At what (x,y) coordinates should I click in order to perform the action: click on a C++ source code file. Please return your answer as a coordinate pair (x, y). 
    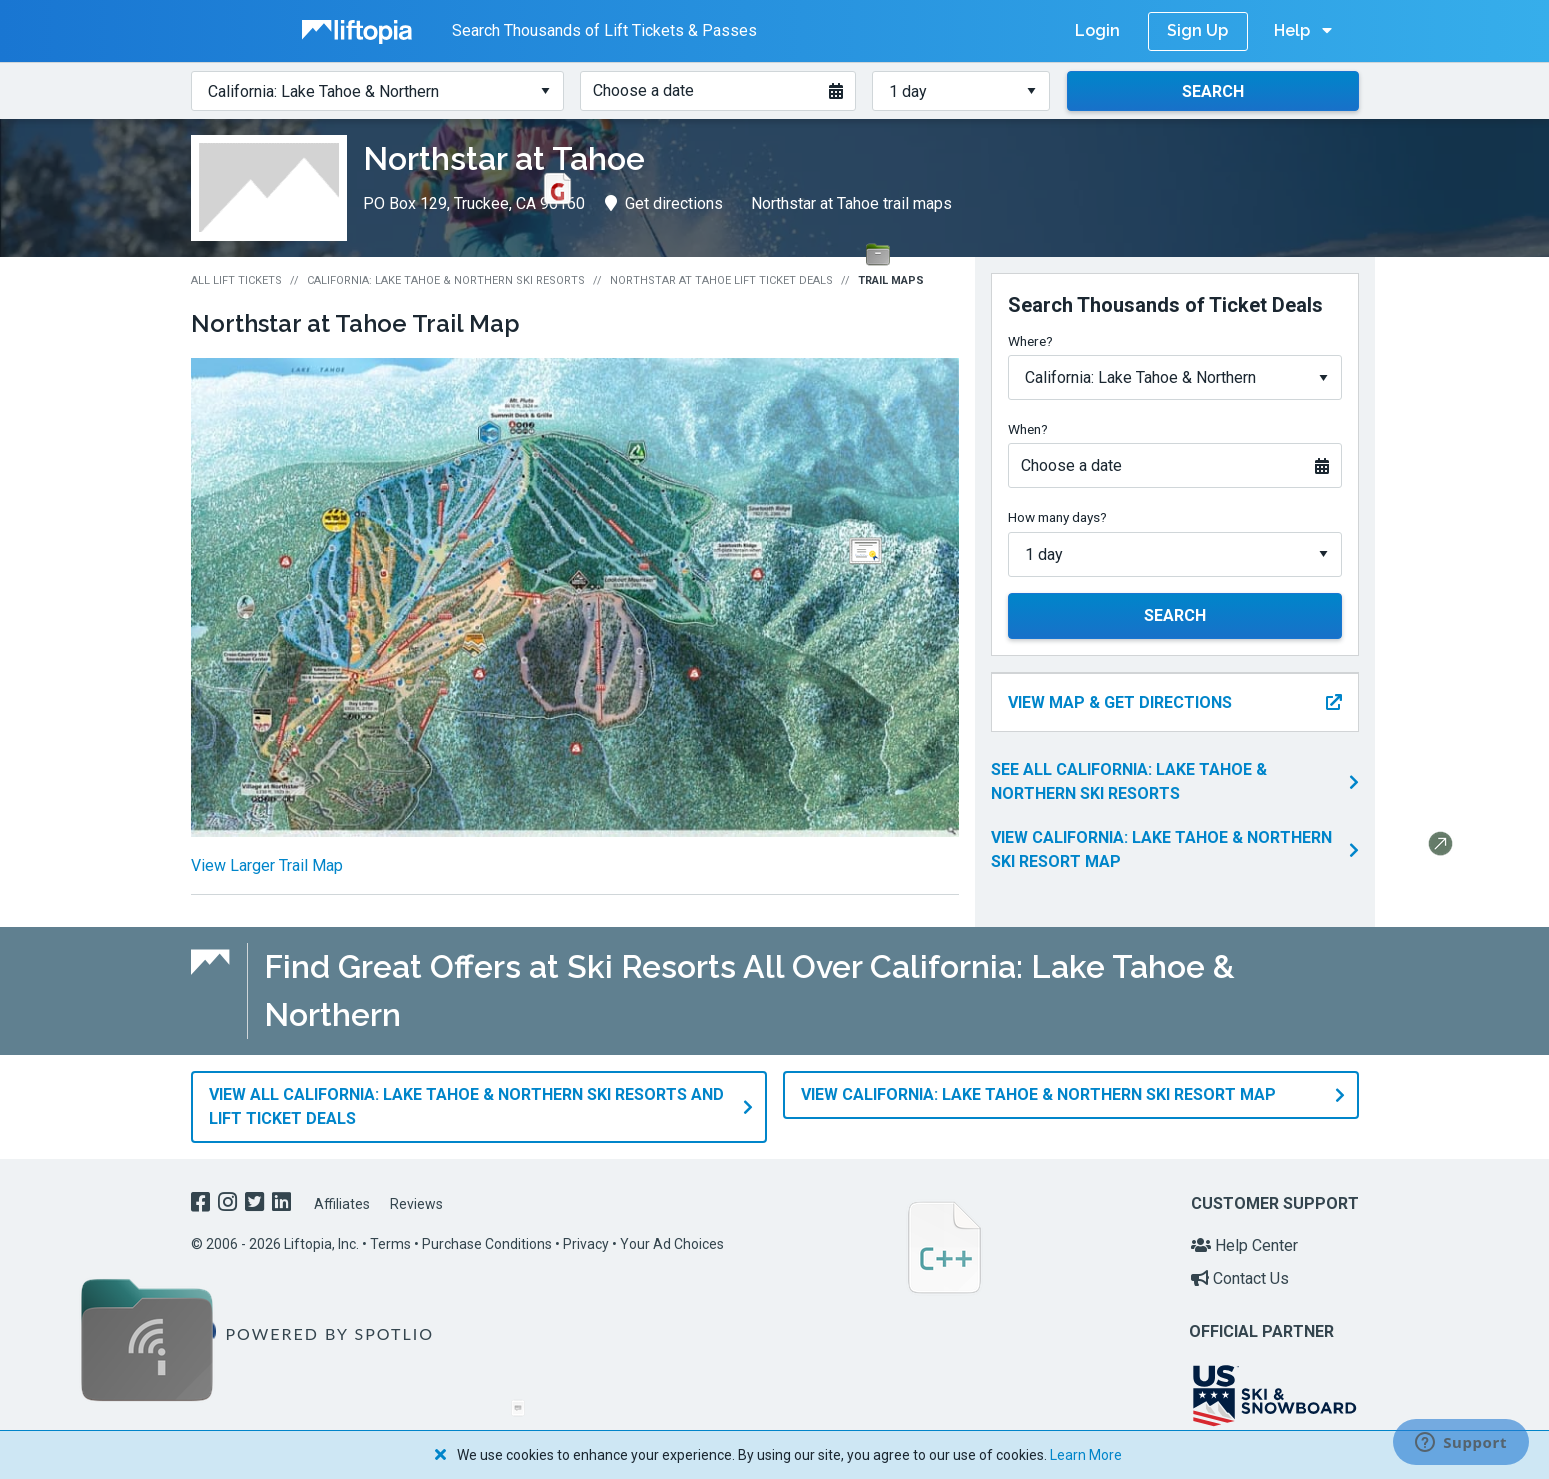
    Looking at the image, I should click on (944, 1247).